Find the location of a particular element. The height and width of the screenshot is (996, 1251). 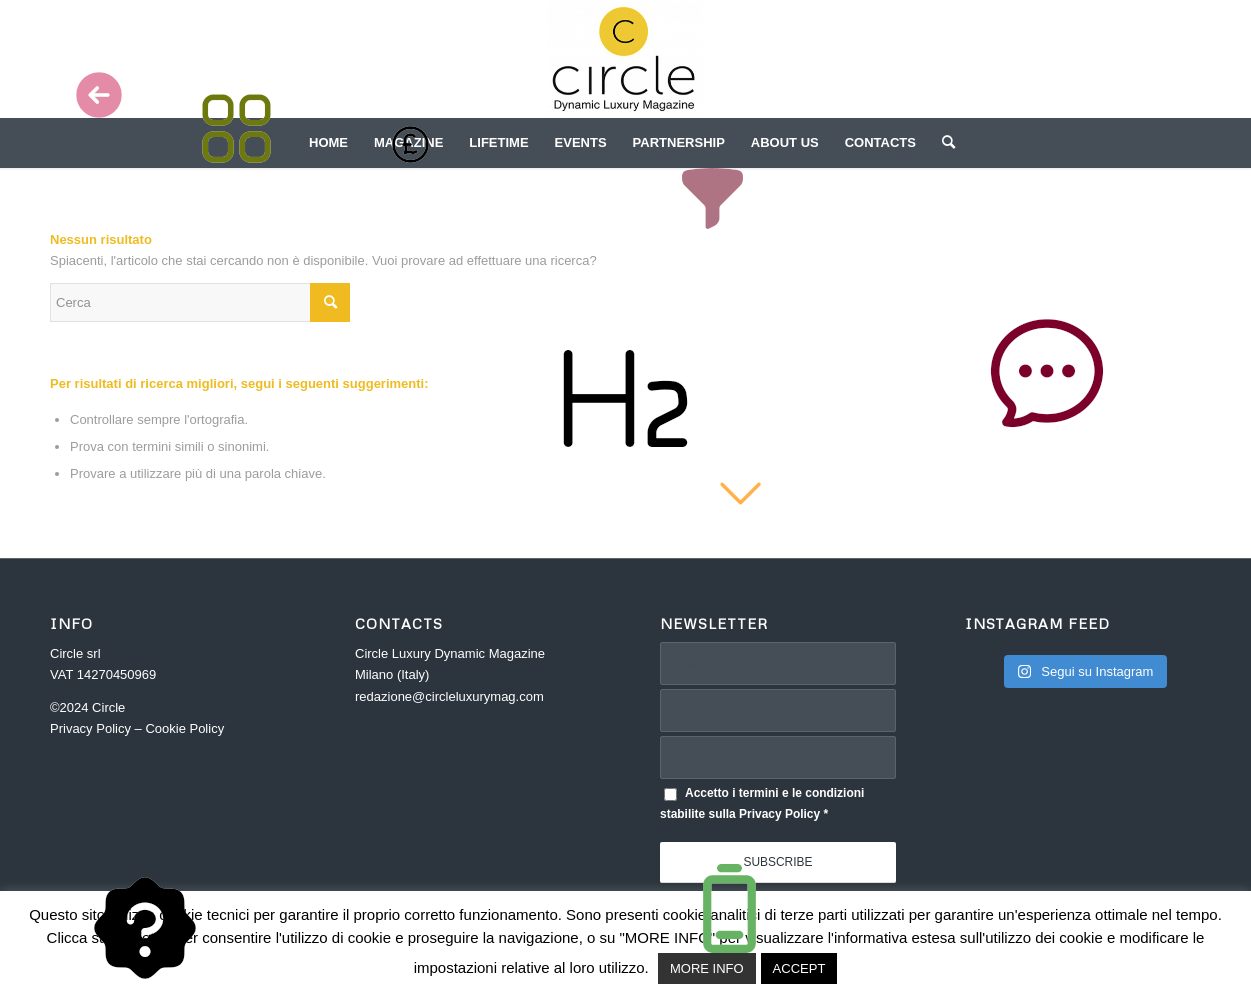

go back to previous screen is located at coordinates (99, 95).